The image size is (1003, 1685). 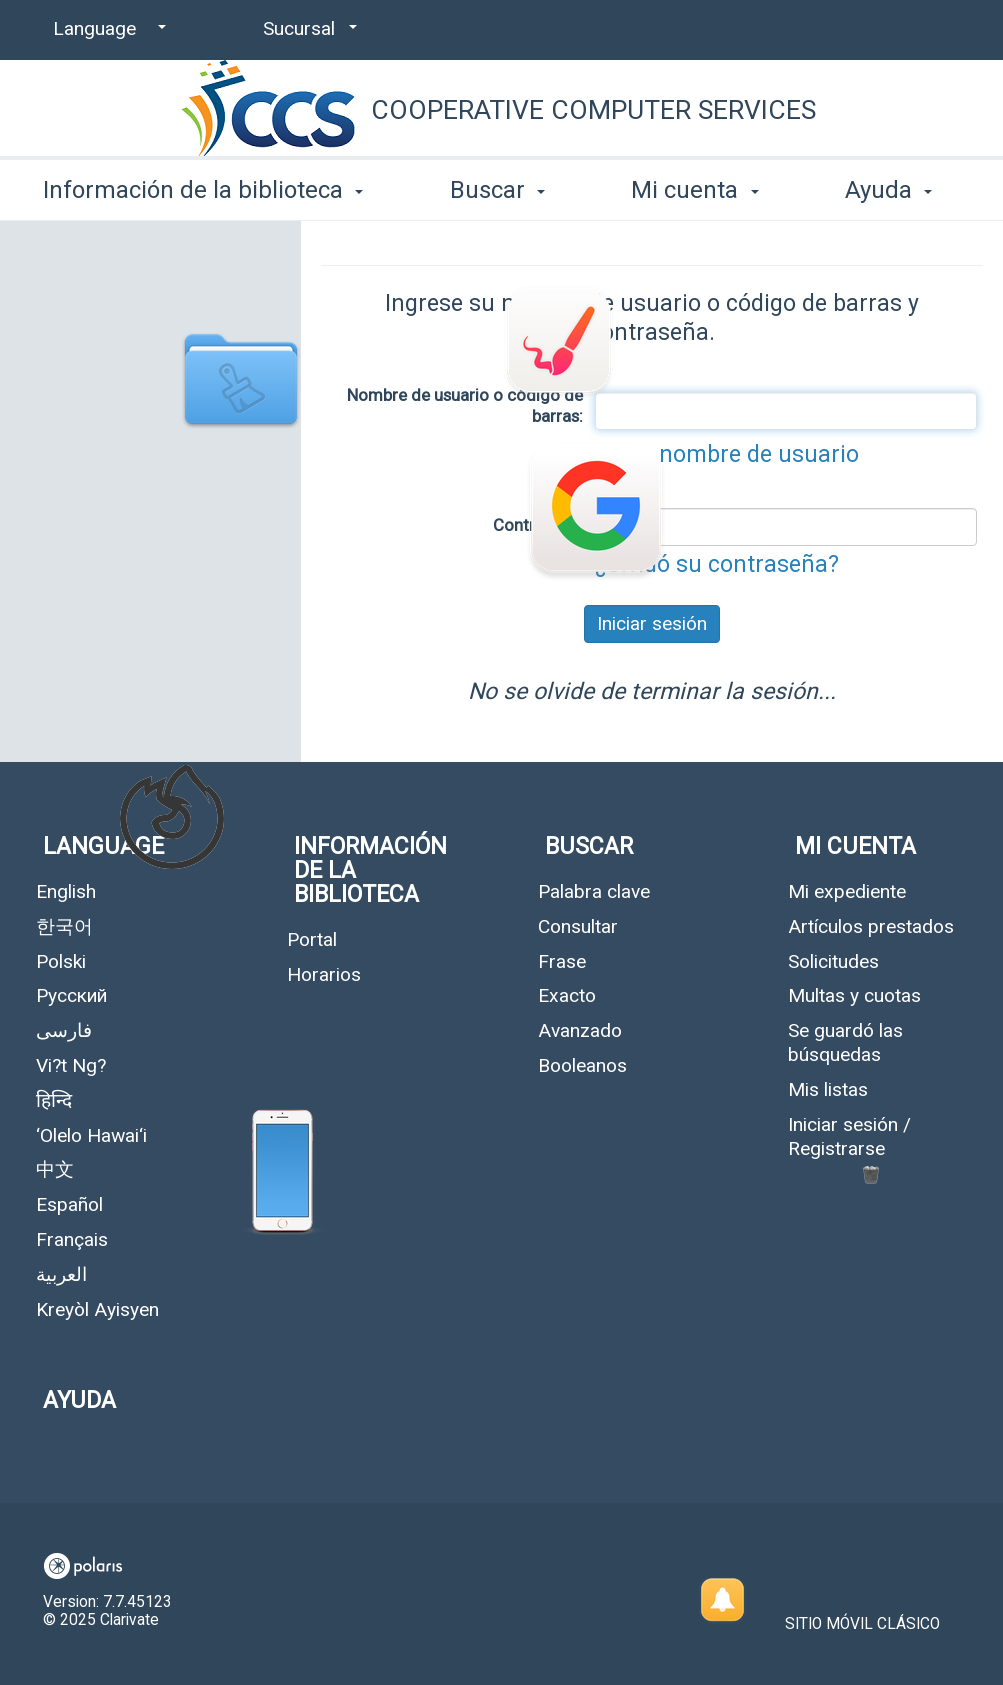 I want to click on trash bin containing items ready to be emptied, so click(x=871, y=1175).